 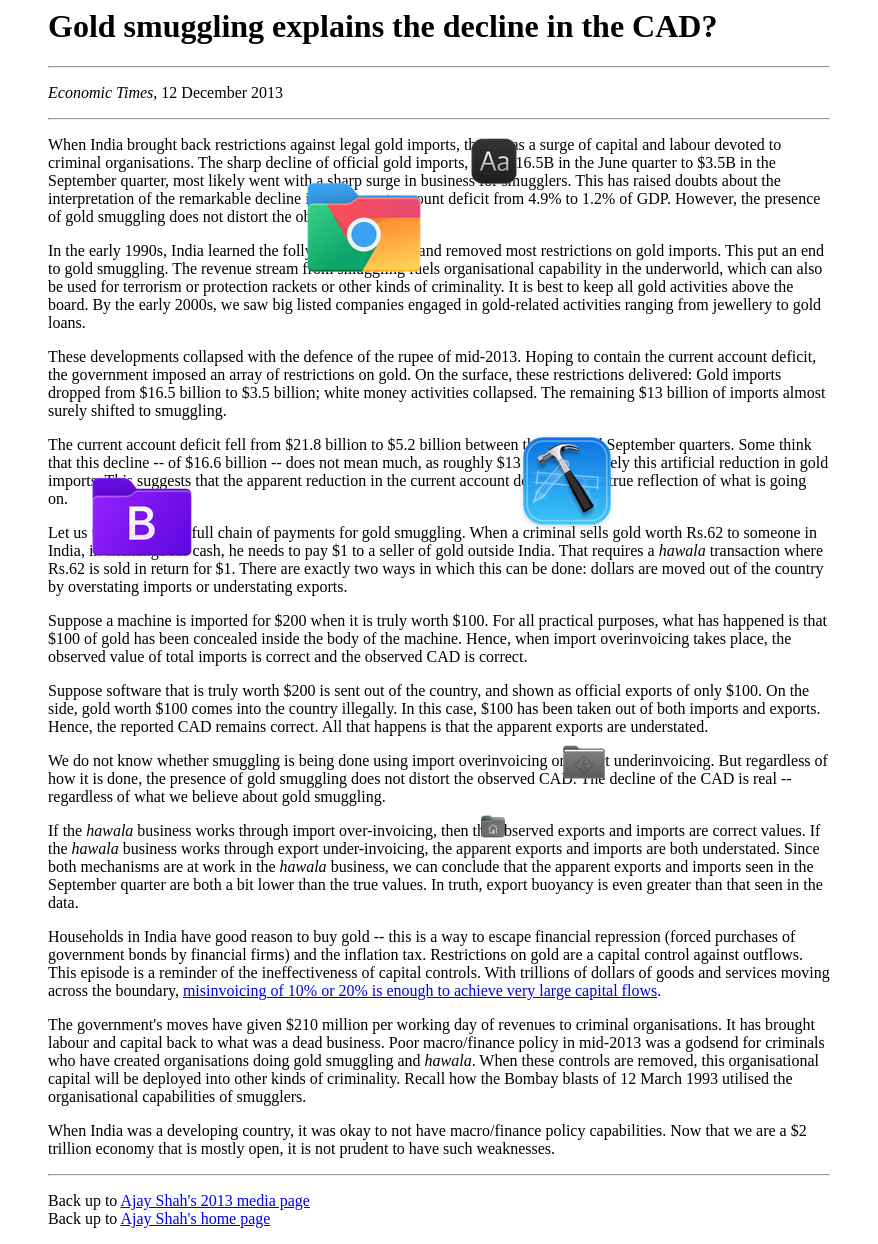 I want to click on open folder containing google chrome files, so click(x=363, y=230).